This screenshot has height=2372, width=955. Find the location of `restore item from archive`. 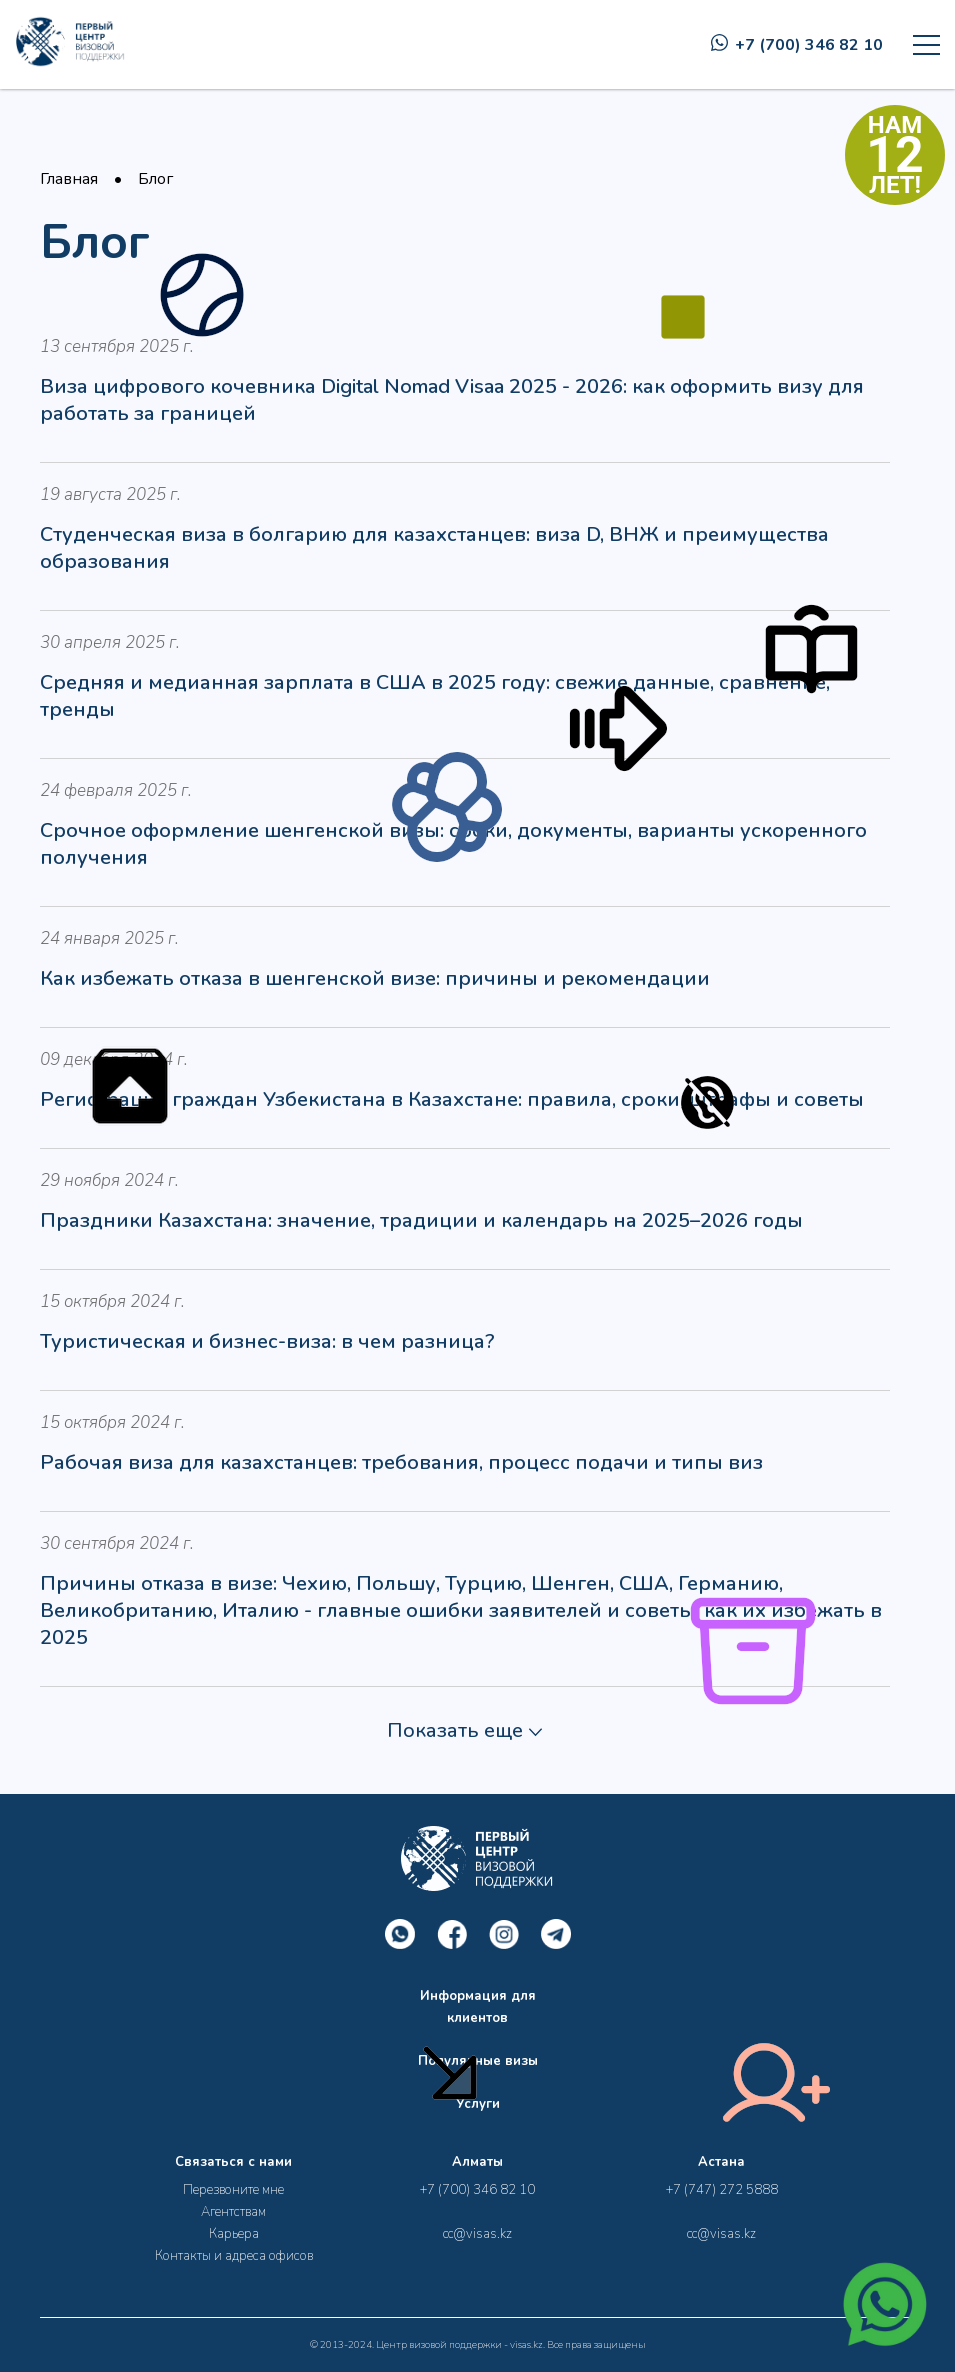

restore item from archive is located at coordinates (130, 1086).